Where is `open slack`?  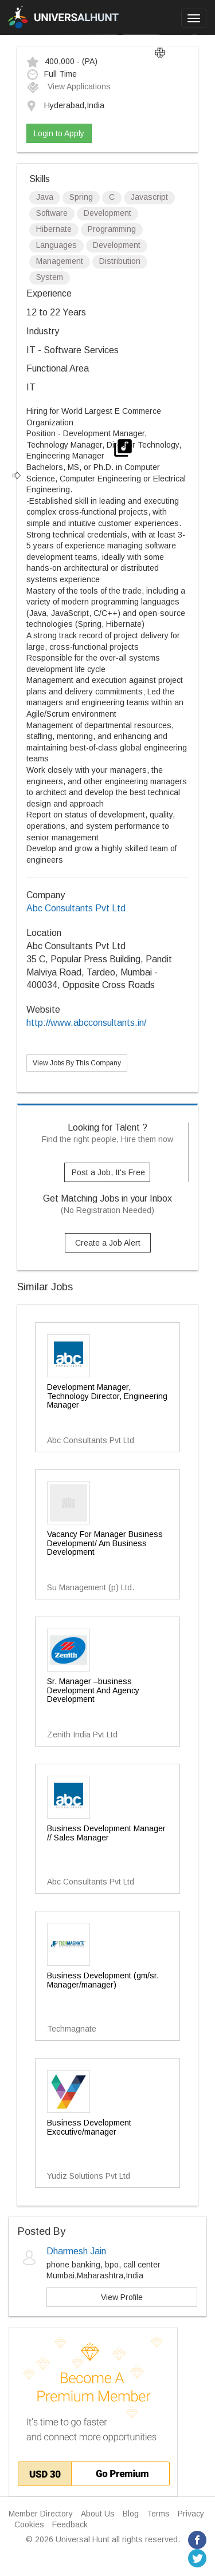 open slack is located at coordinates (160, 53).